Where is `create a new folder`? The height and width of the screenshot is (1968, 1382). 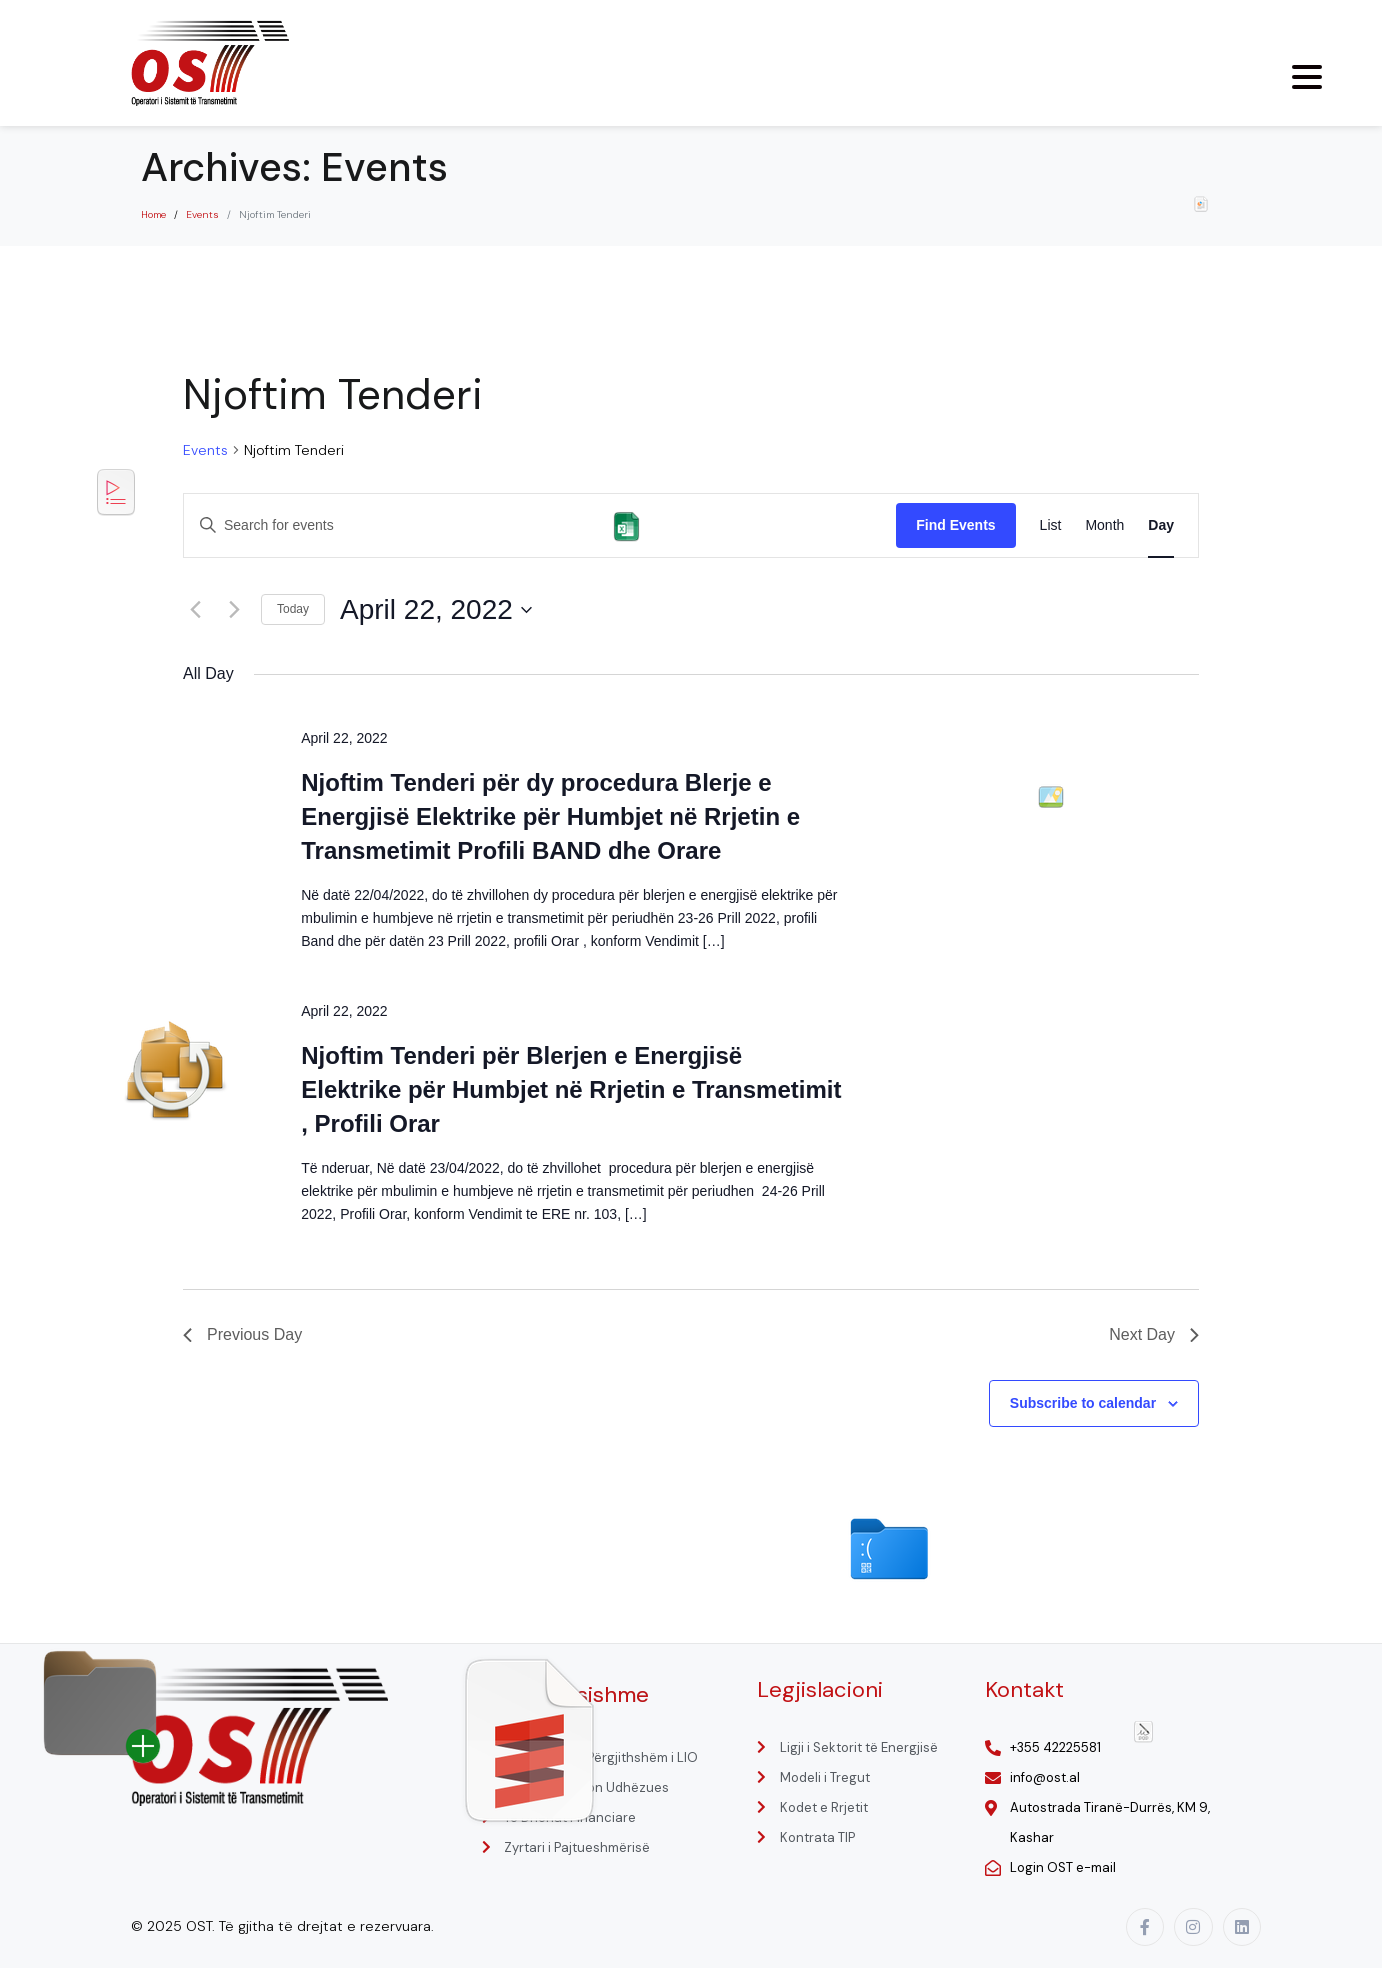
create a new folder is located at coordinates (100, 1703).